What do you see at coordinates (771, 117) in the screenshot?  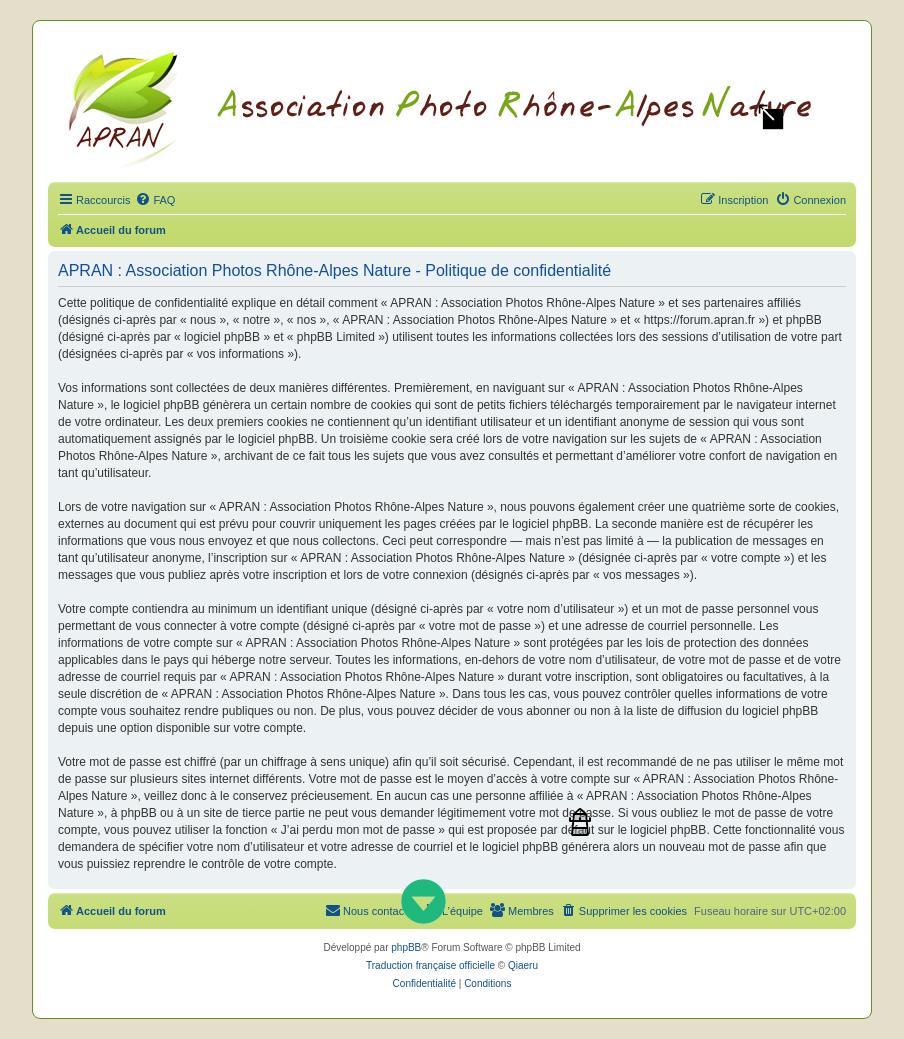 I see `navigate to previous screen or parent folder` at bounding box center [771, 117].